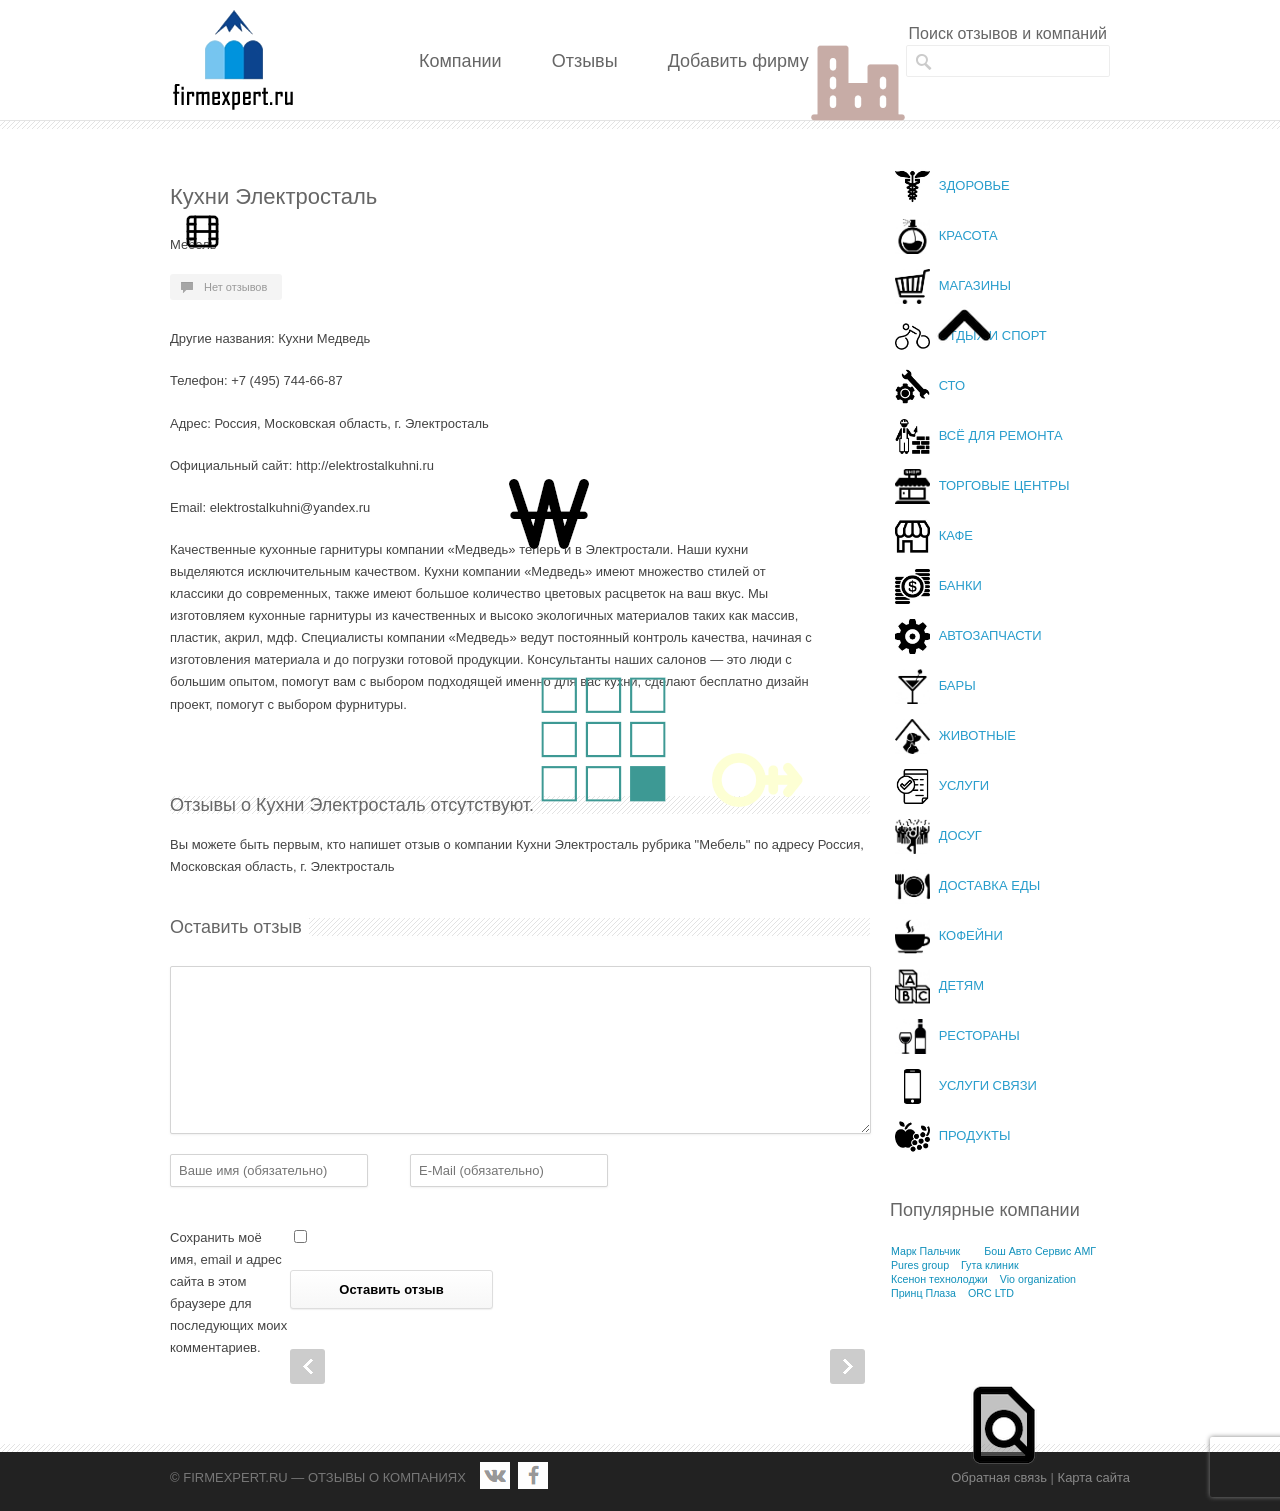  Describe the element at coordinates (202, 231) in the screenshot. I see `access video or movie content` at that location.